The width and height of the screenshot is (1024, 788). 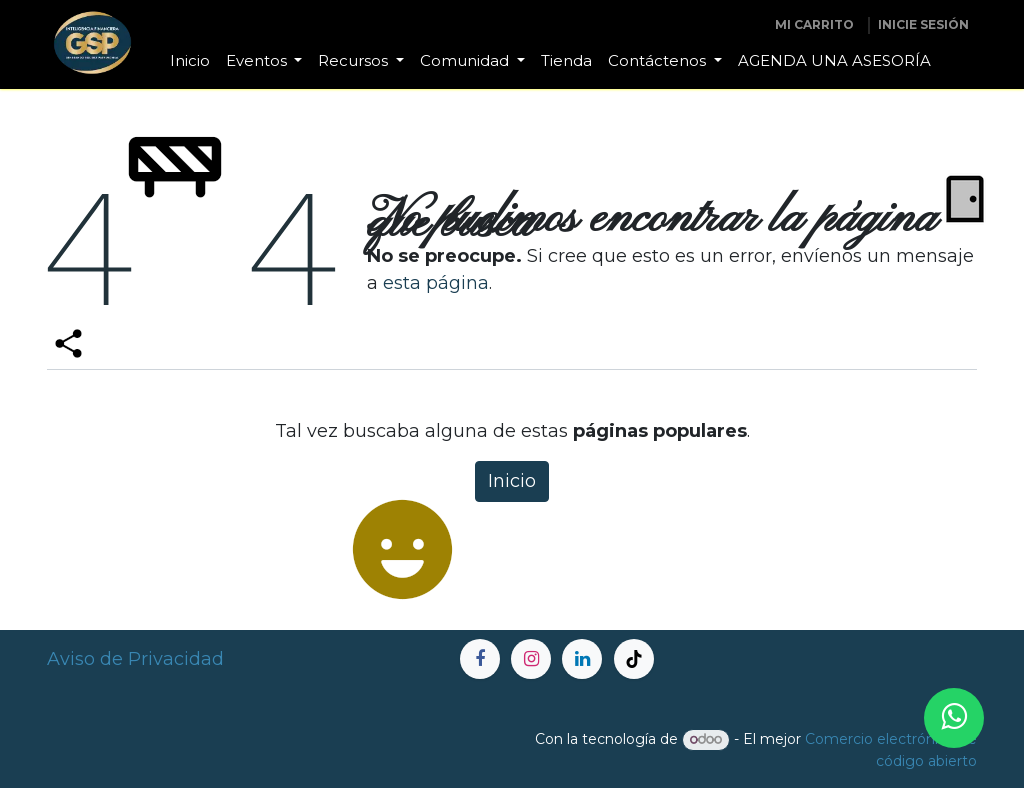 What do you see at coordinates (68, 343) in the screenshot?
I see `share content to social media` at bounding box center [68, 343].